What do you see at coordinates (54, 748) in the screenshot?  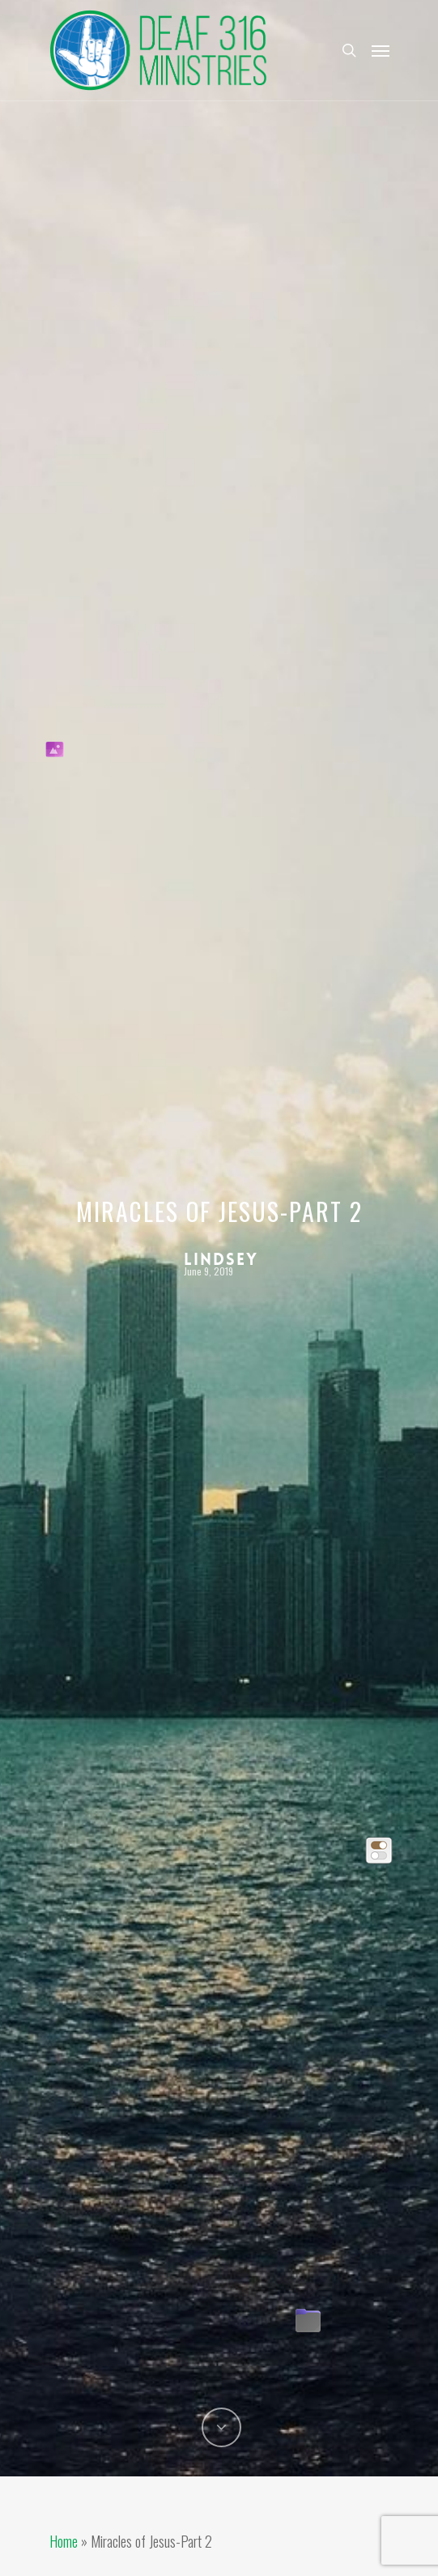 I see `open an image file` at bounding box center [54, 748].